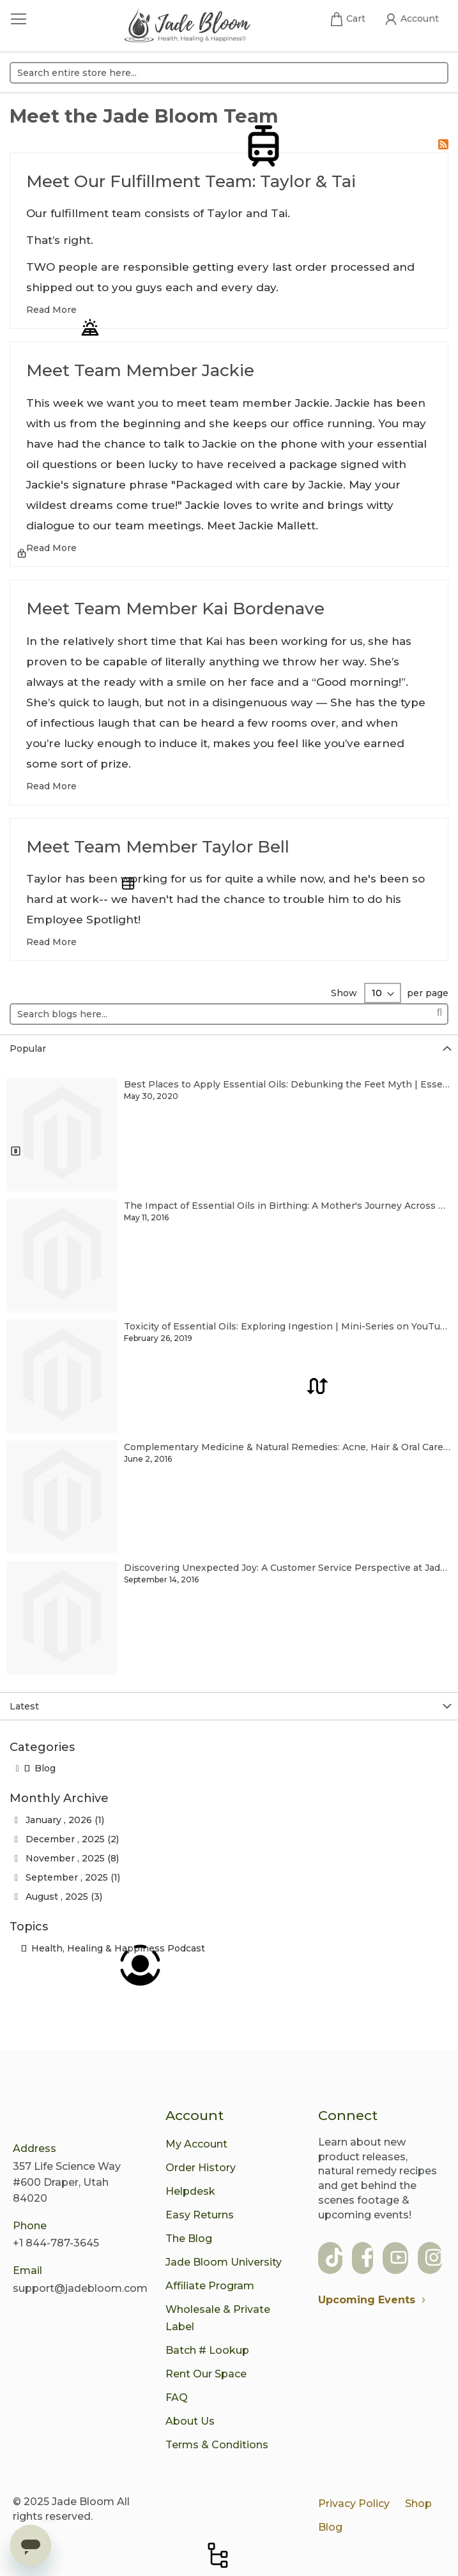  Describe the element at coordinates (90, 328) in the screenshot. I see `access solar energy settings` at that location.